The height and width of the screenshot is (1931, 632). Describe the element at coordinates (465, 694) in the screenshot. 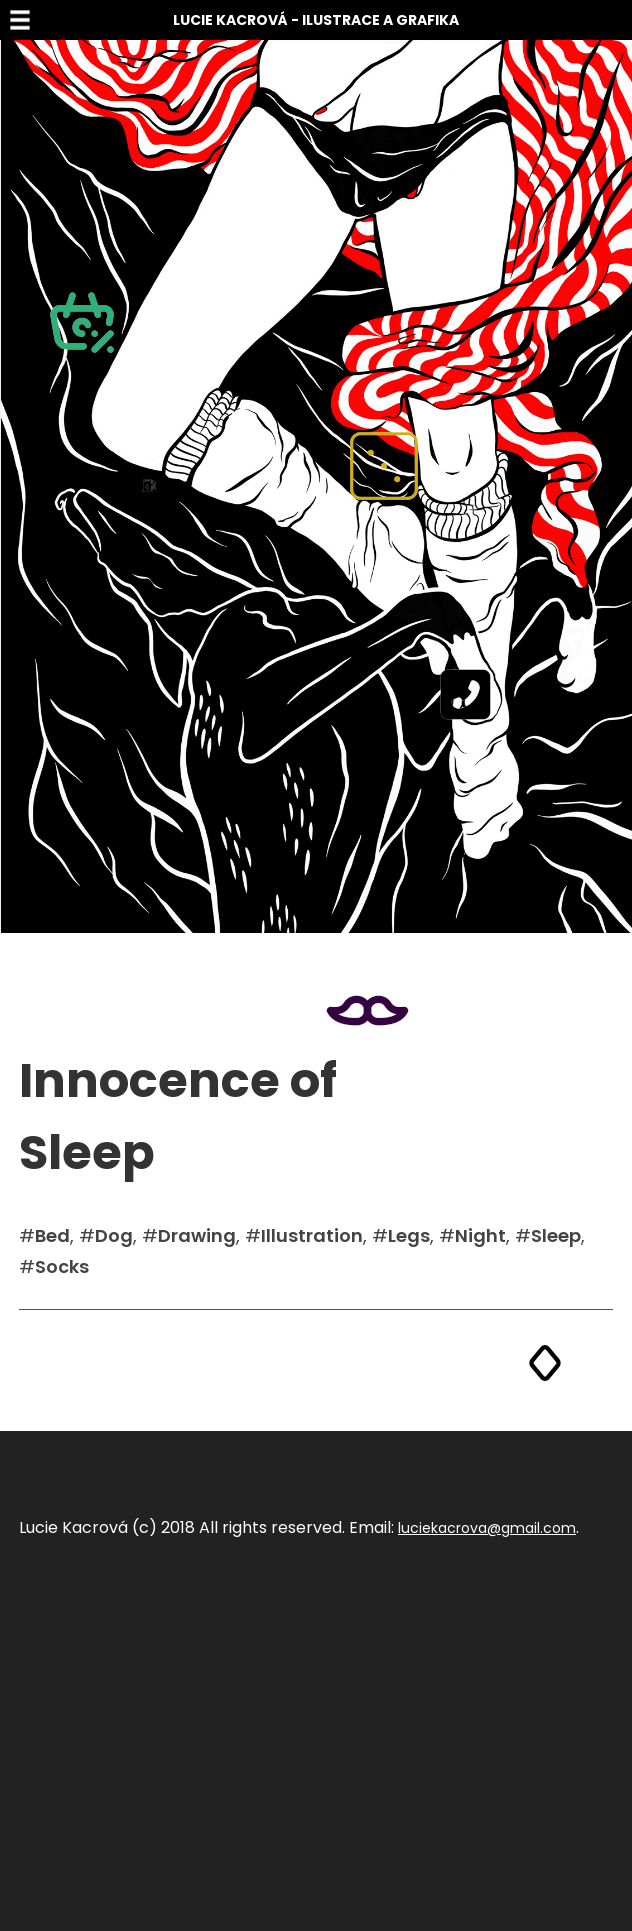

I see `tap to make a phone call` at that location.